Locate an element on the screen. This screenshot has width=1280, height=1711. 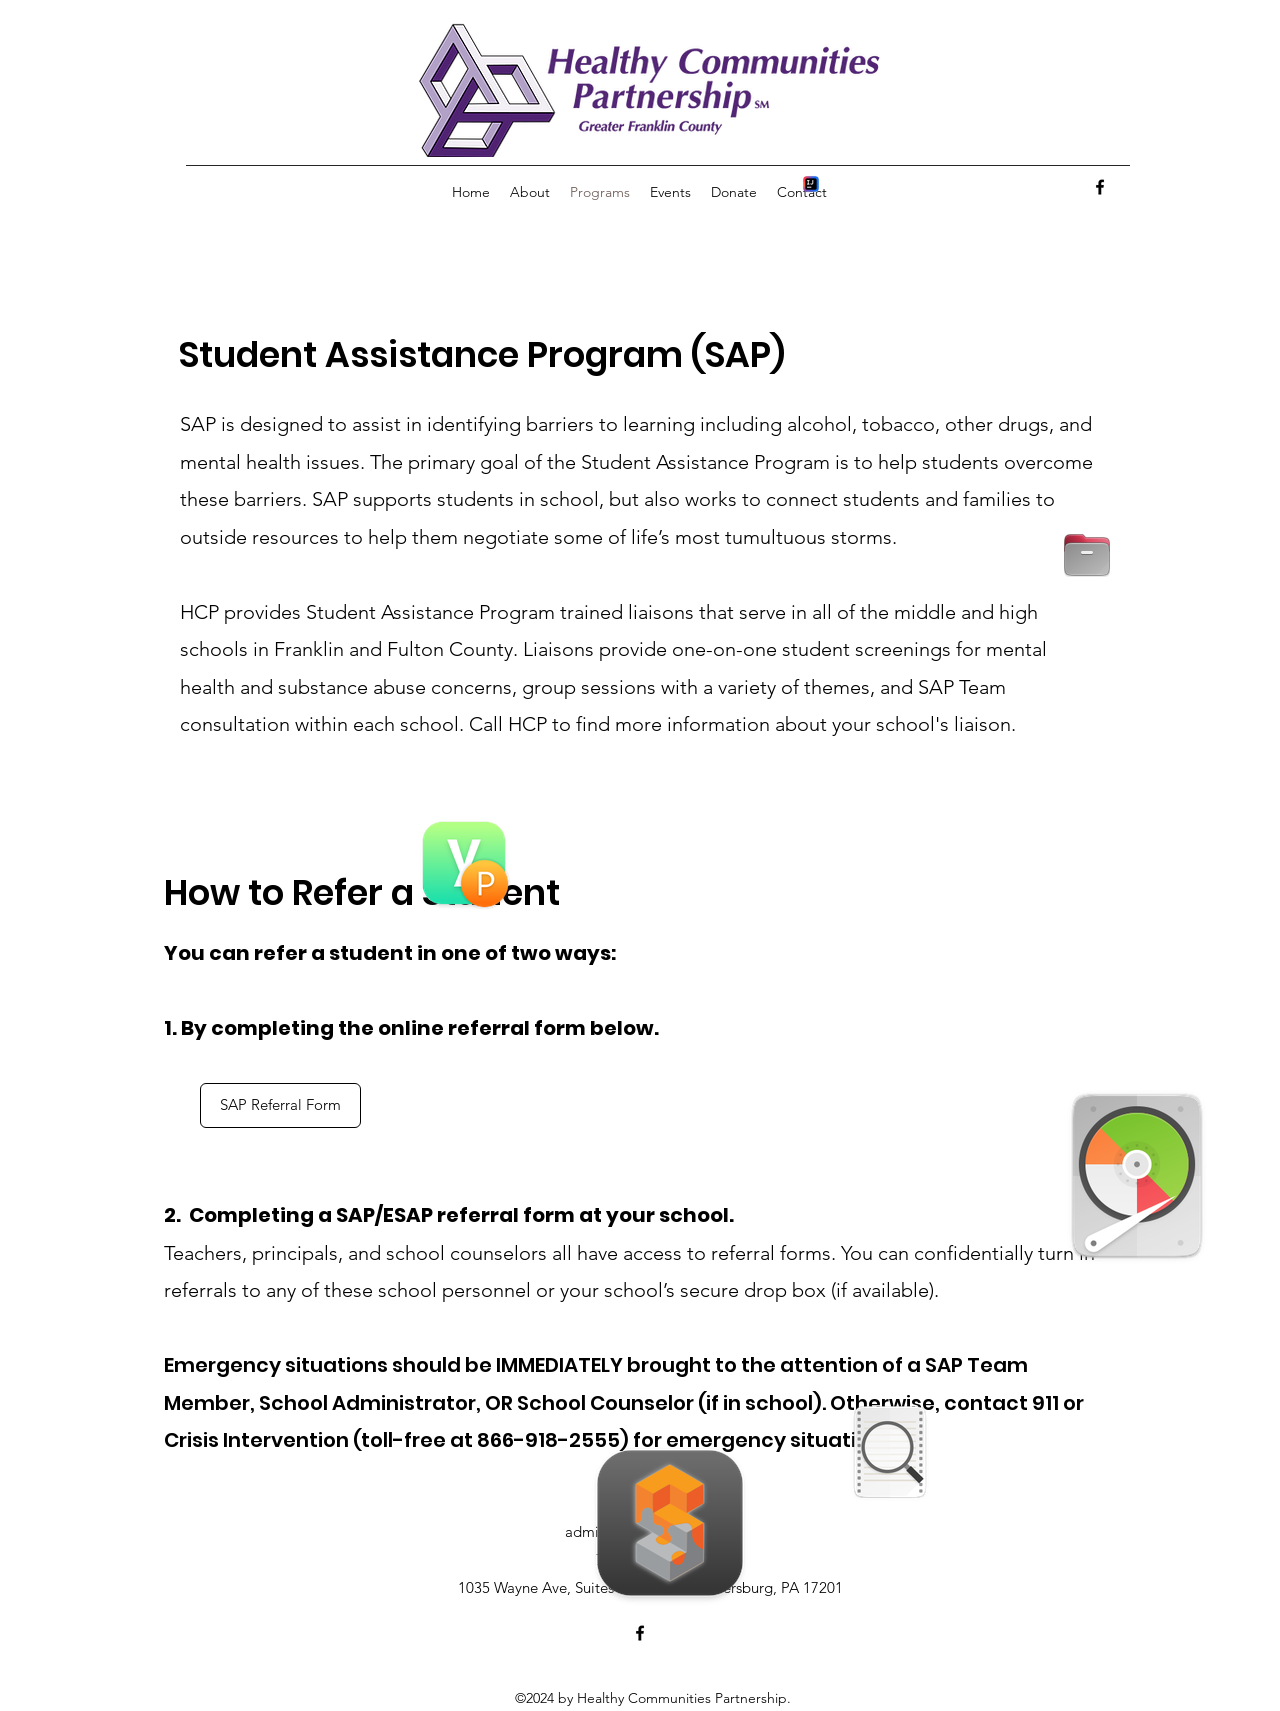
open yubikey piv manager app is located at coordinates (464, 863).